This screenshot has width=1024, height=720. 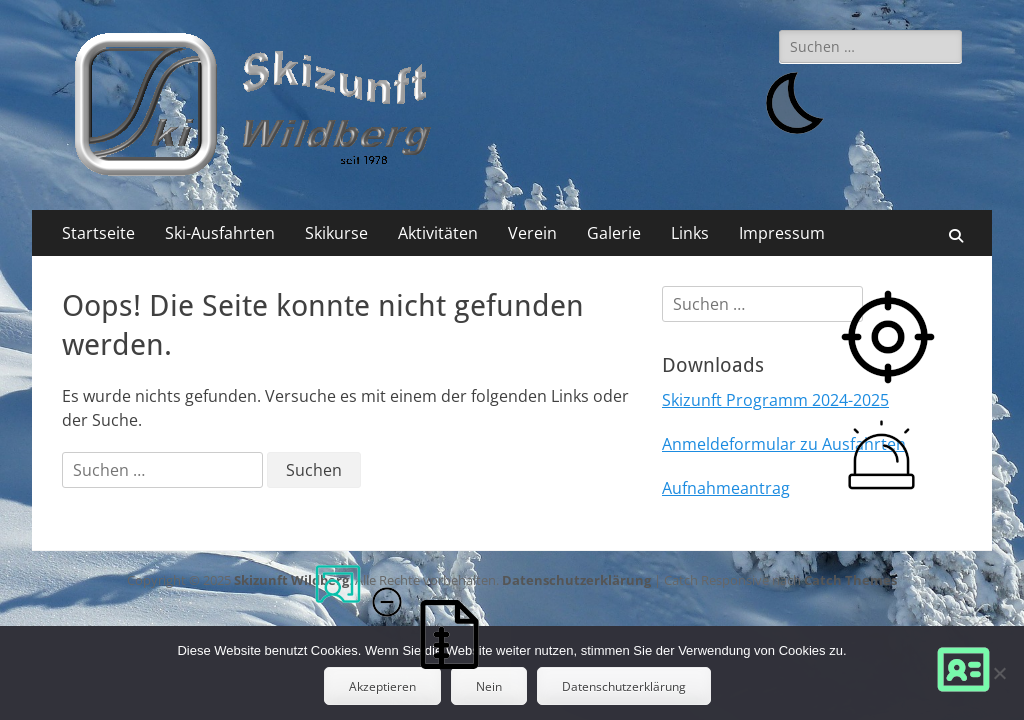 I want to click on enable bedtime or sleep mode, so click(x=797, y=103).